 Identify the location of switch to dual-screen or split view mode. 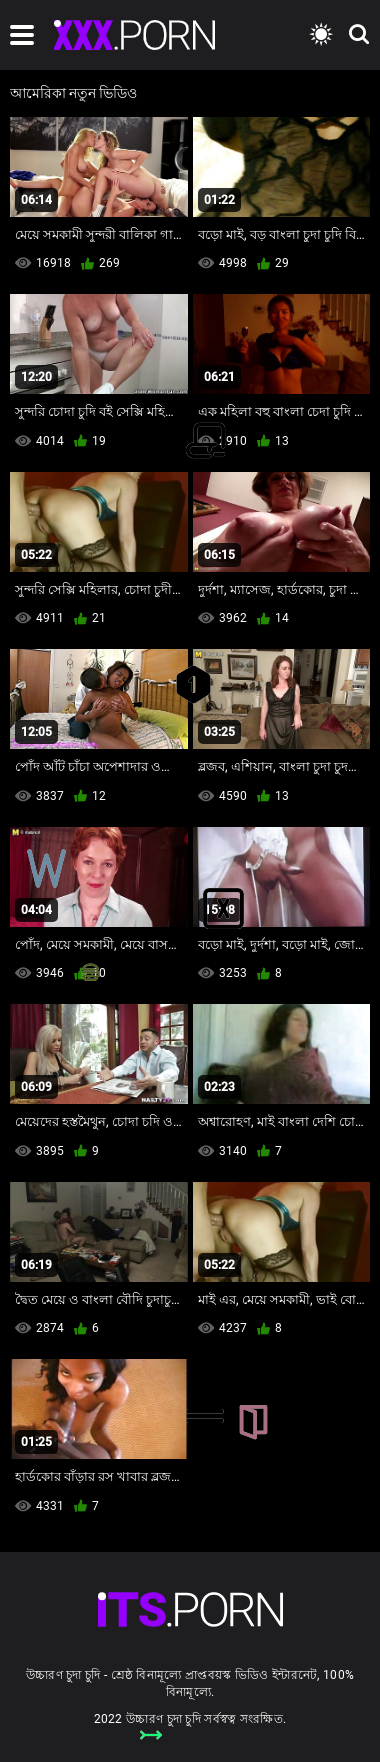
(253, 1420).